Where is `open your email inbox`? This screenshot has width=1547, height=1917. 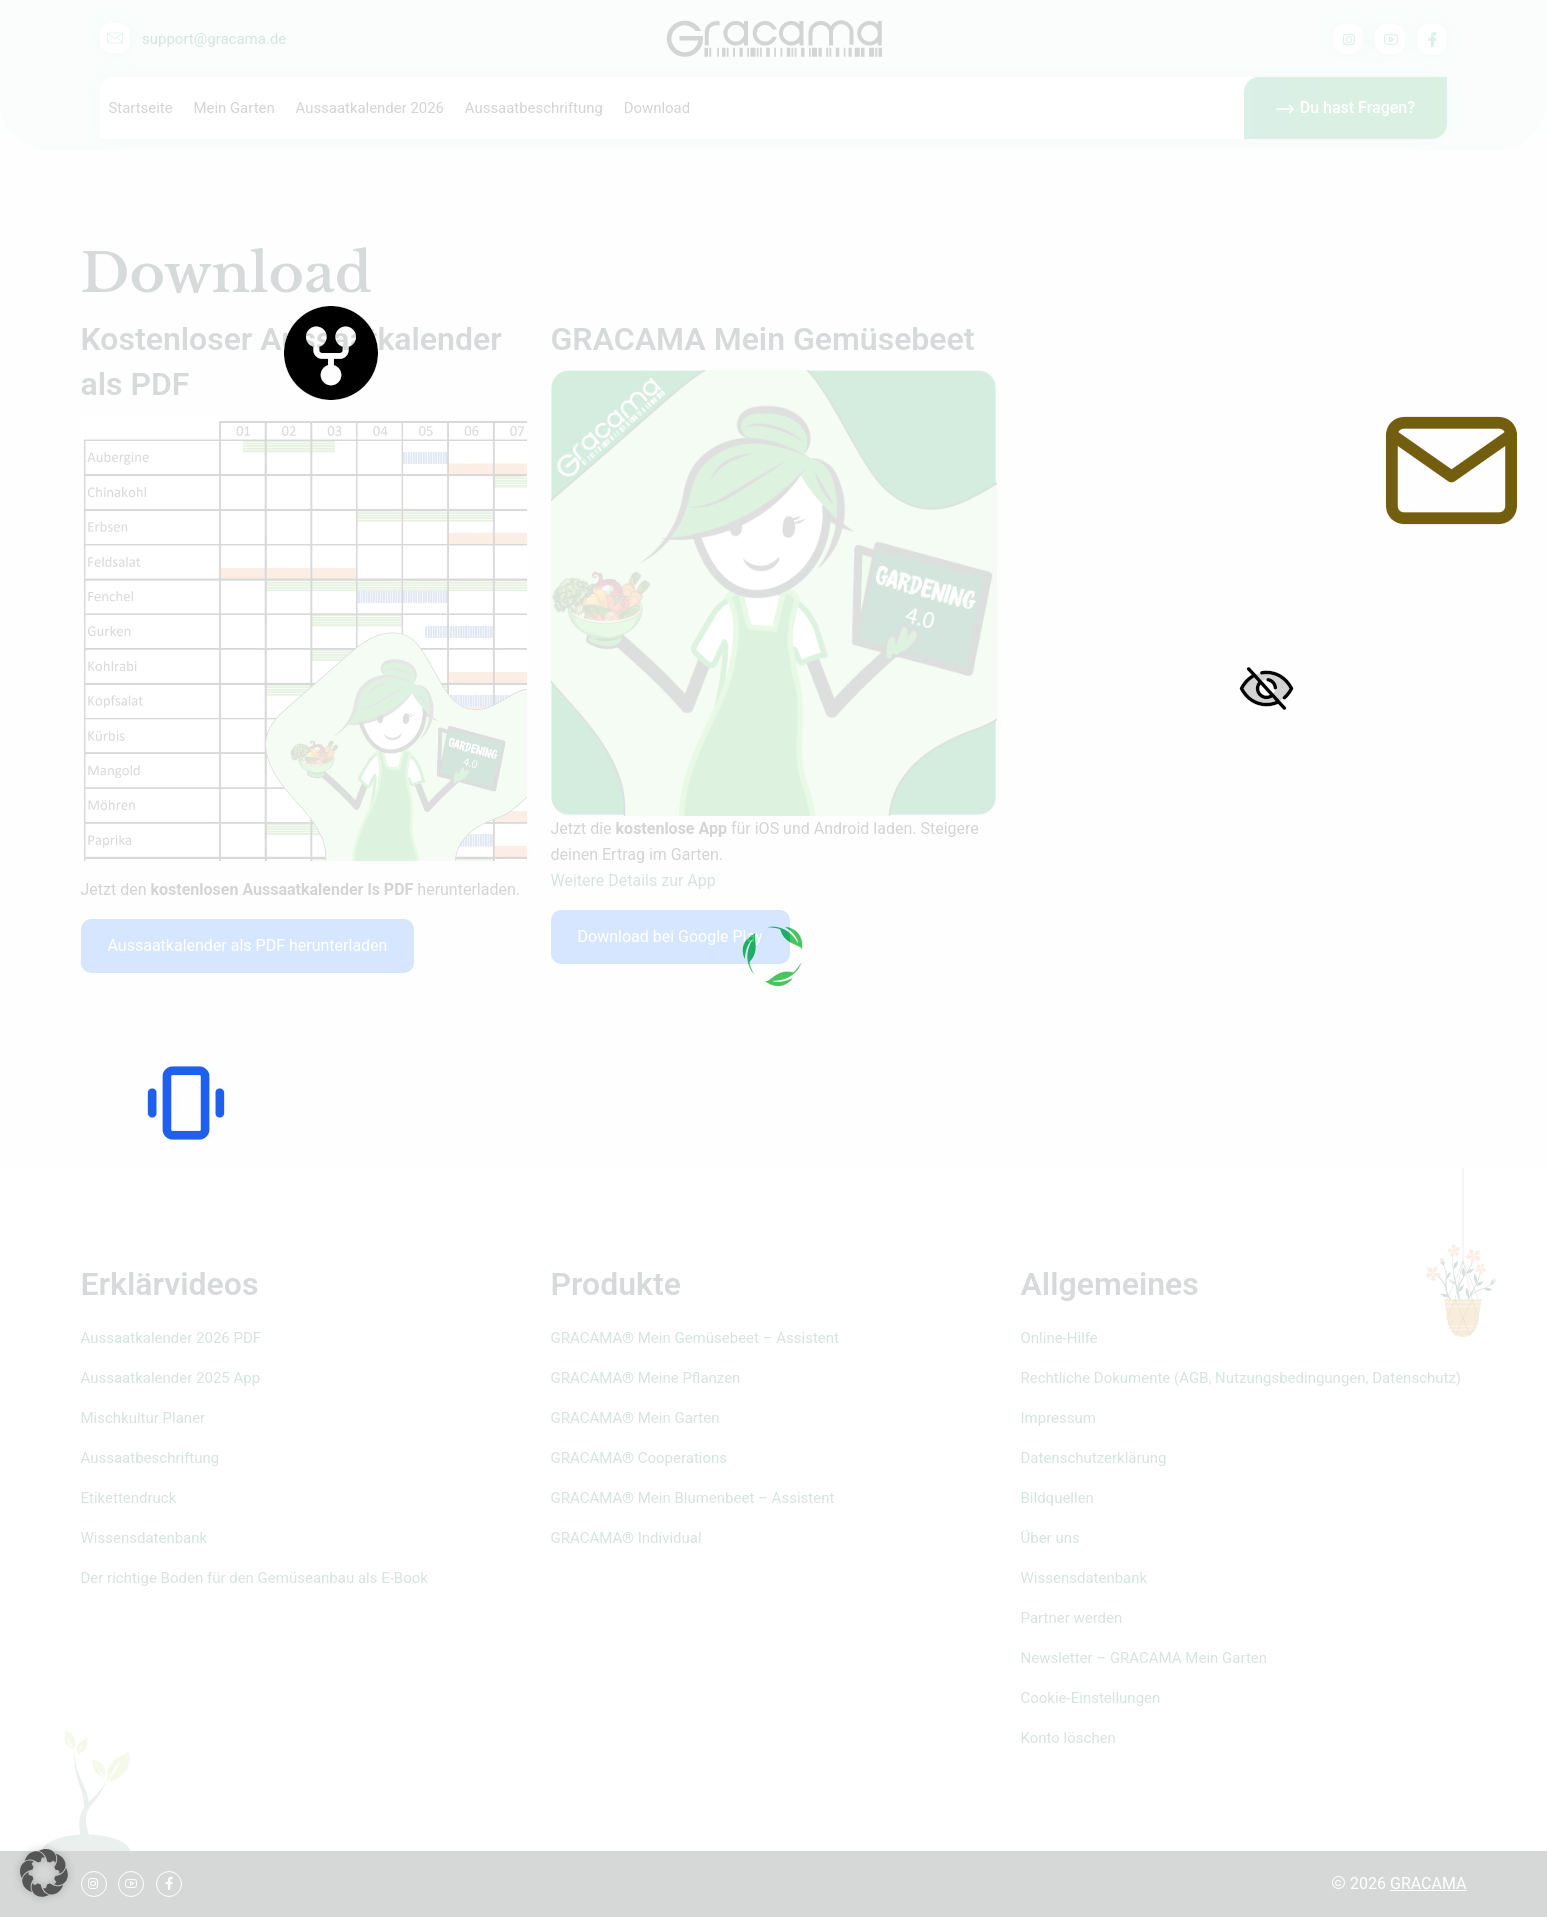 open your email inbox is located at coordinates (1451, 470).